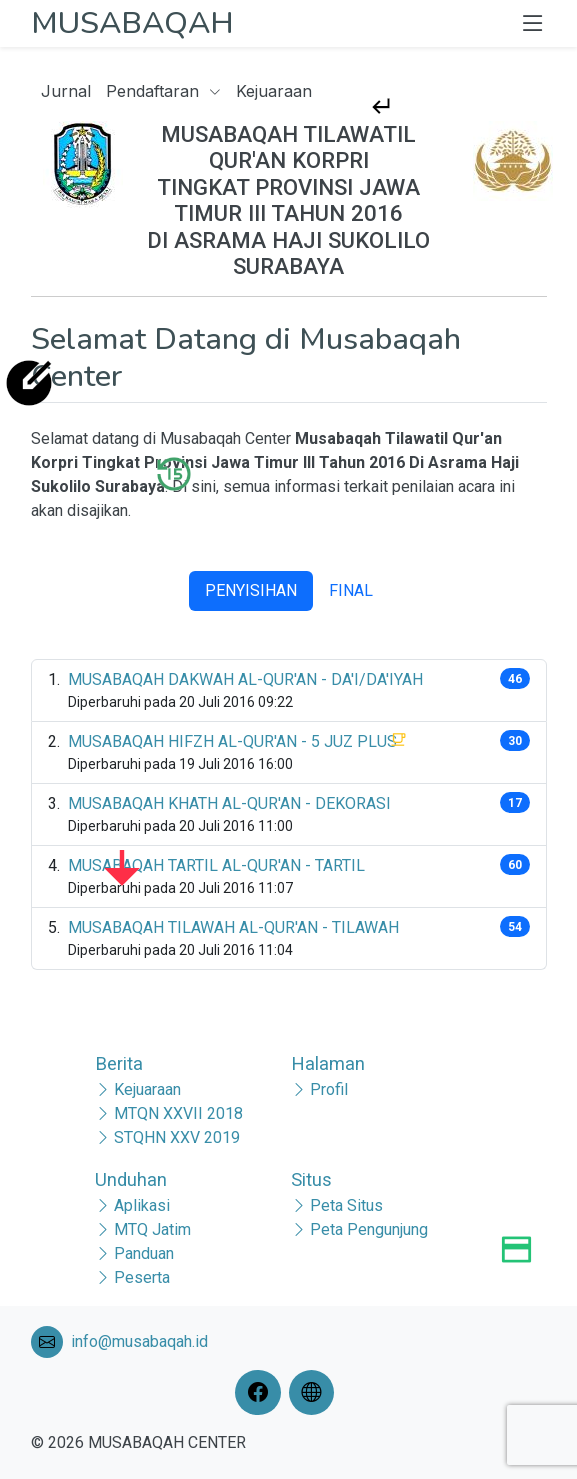 Image resolution: width=577 pixels, height=1479 pixels. Describe the element at coordinates (174, 474) in the screenshot. I see `rewind 15 seconds` at that location.